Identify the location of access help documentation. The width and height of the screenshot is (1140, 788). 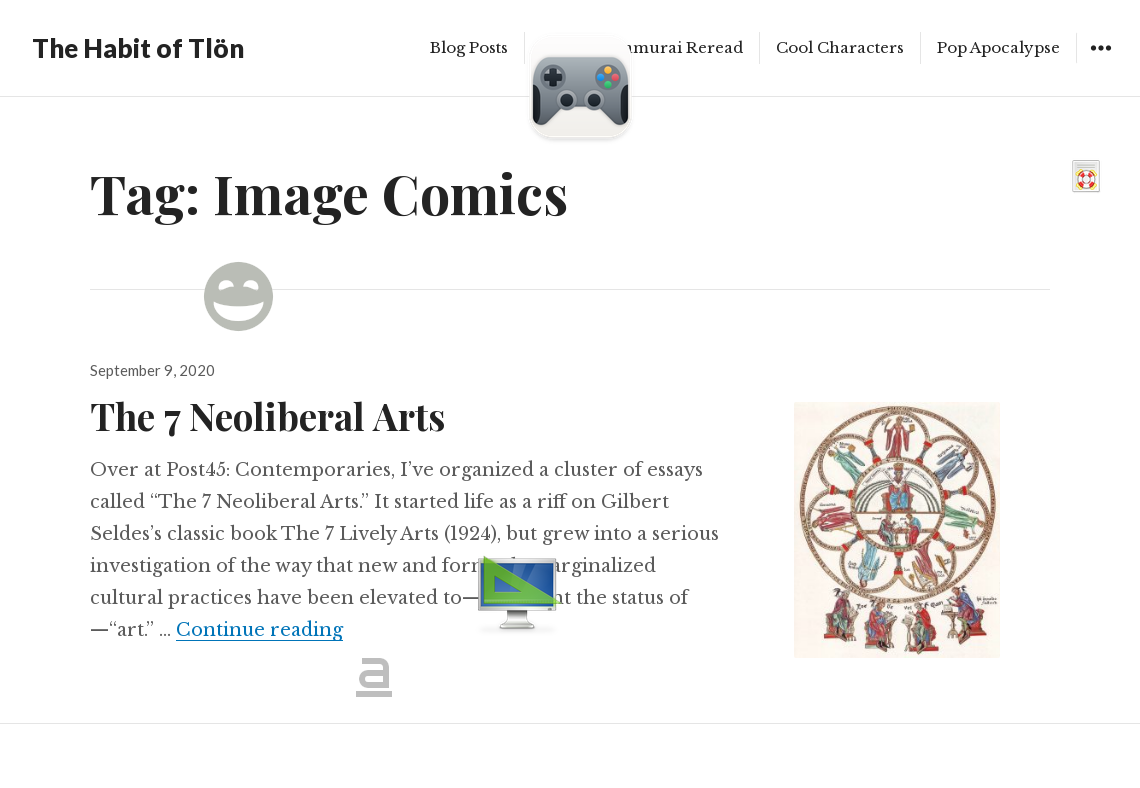
(1086, 176).